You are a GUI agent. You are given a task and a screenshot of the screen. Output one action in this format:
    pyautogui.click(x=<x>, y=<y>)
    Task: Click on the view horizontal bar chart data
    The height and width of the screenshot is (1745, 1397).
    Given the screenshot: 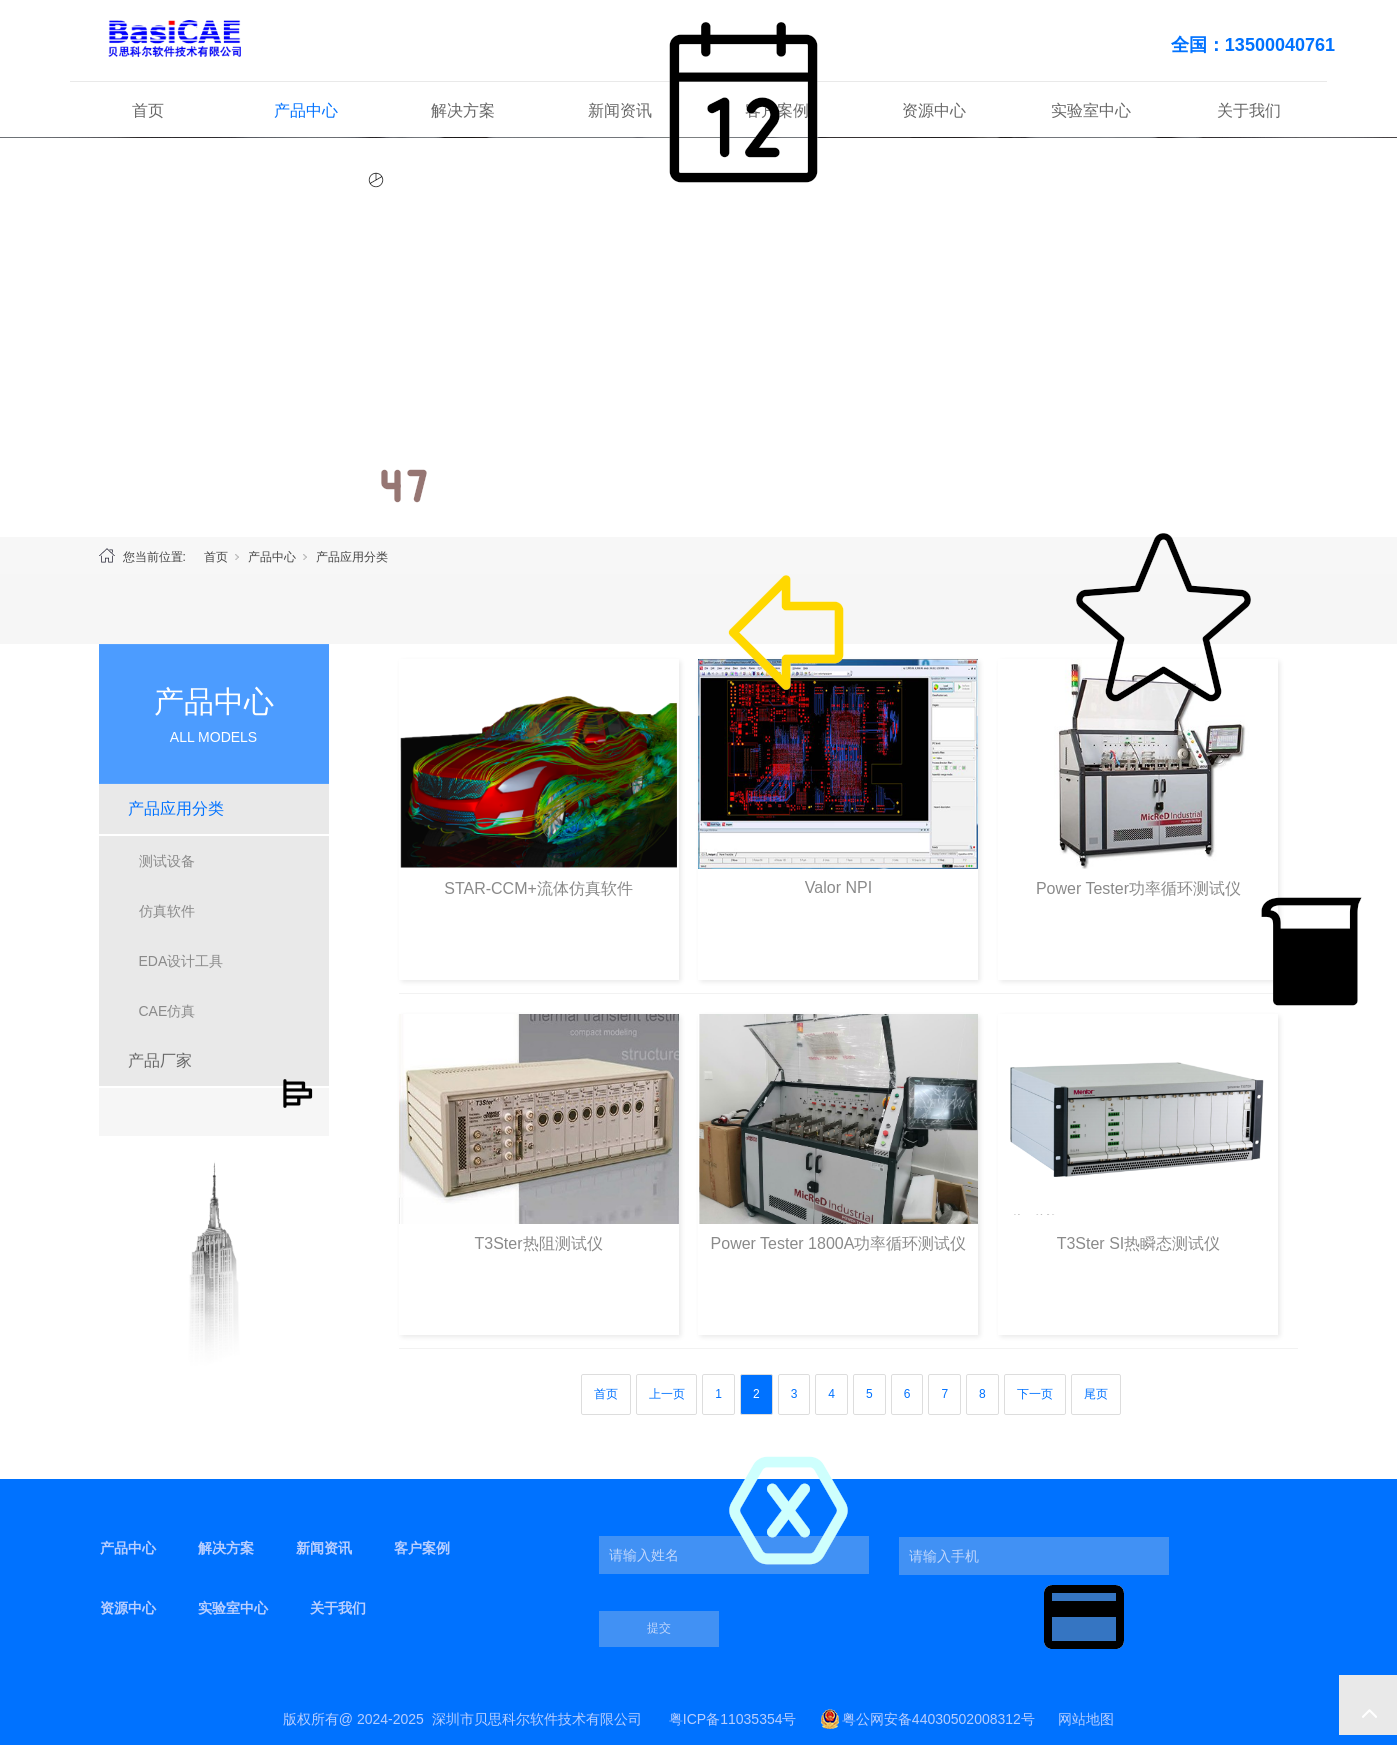 What is the action you would take?
    pyautogui.click(x=296, y=1093)
    